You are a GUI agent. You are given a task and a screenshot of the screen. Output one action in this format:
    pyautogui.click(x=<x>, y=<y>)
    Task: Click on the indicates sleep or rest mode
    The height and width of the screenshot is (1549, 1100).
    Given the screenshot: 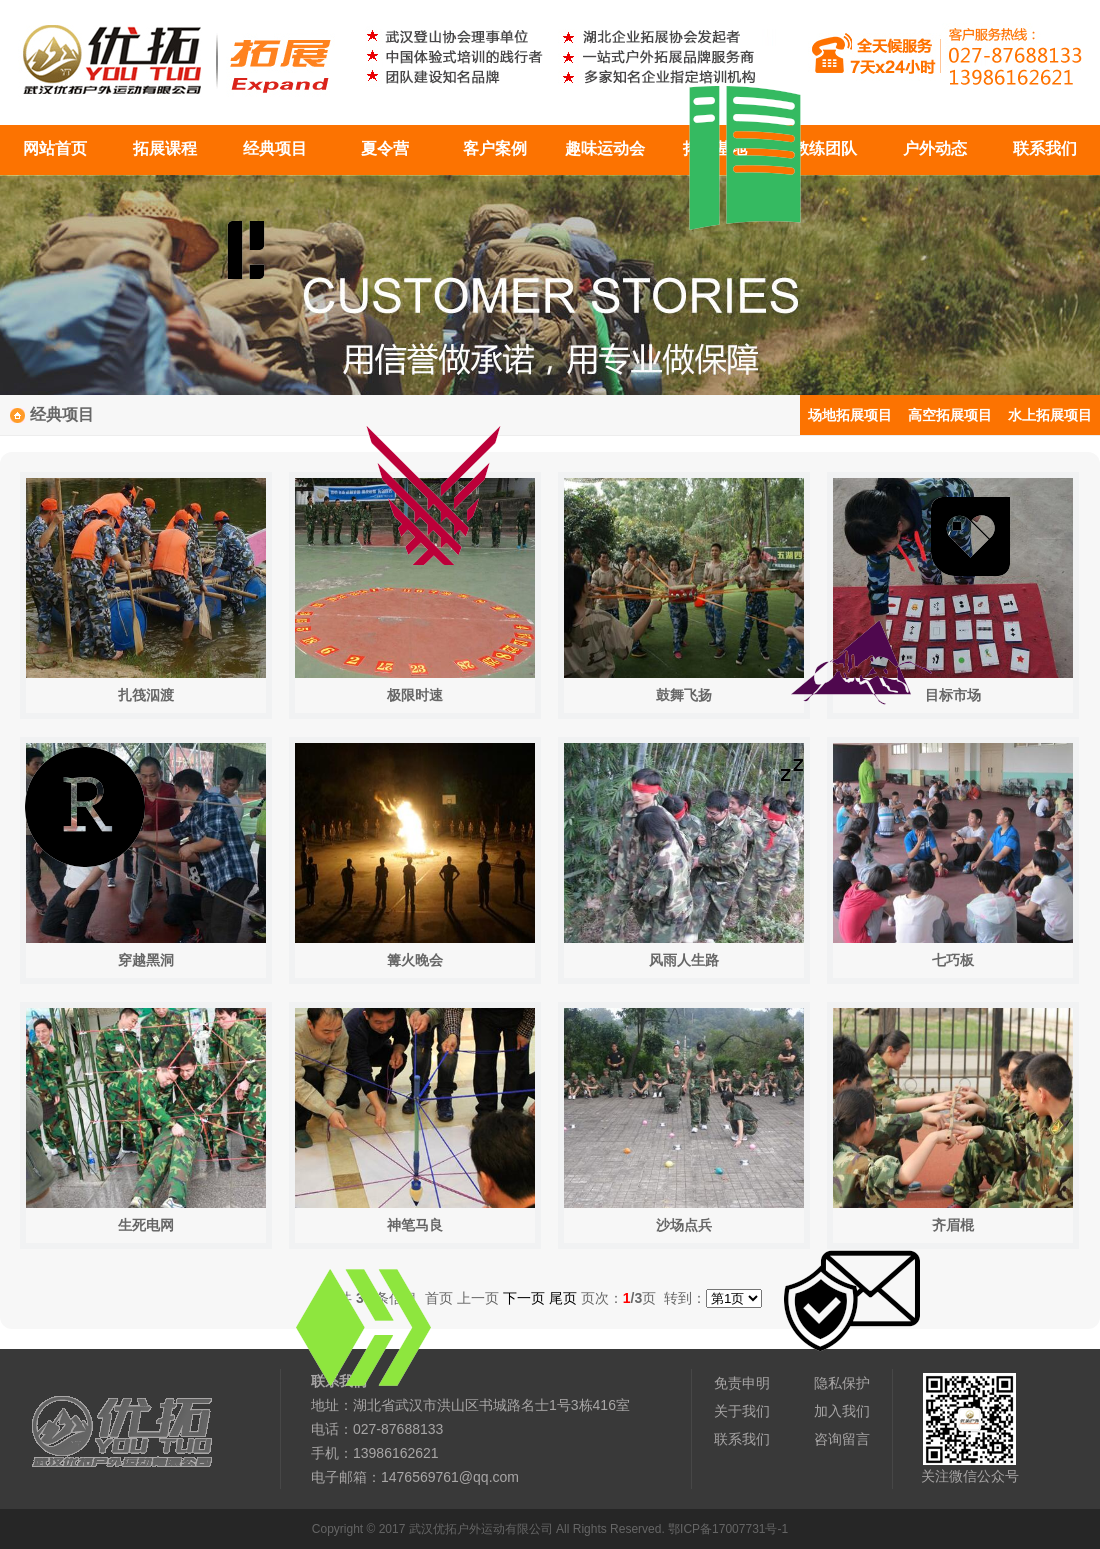 What is the action you would take?
    pyautogui.click(x=792, y=770)
    